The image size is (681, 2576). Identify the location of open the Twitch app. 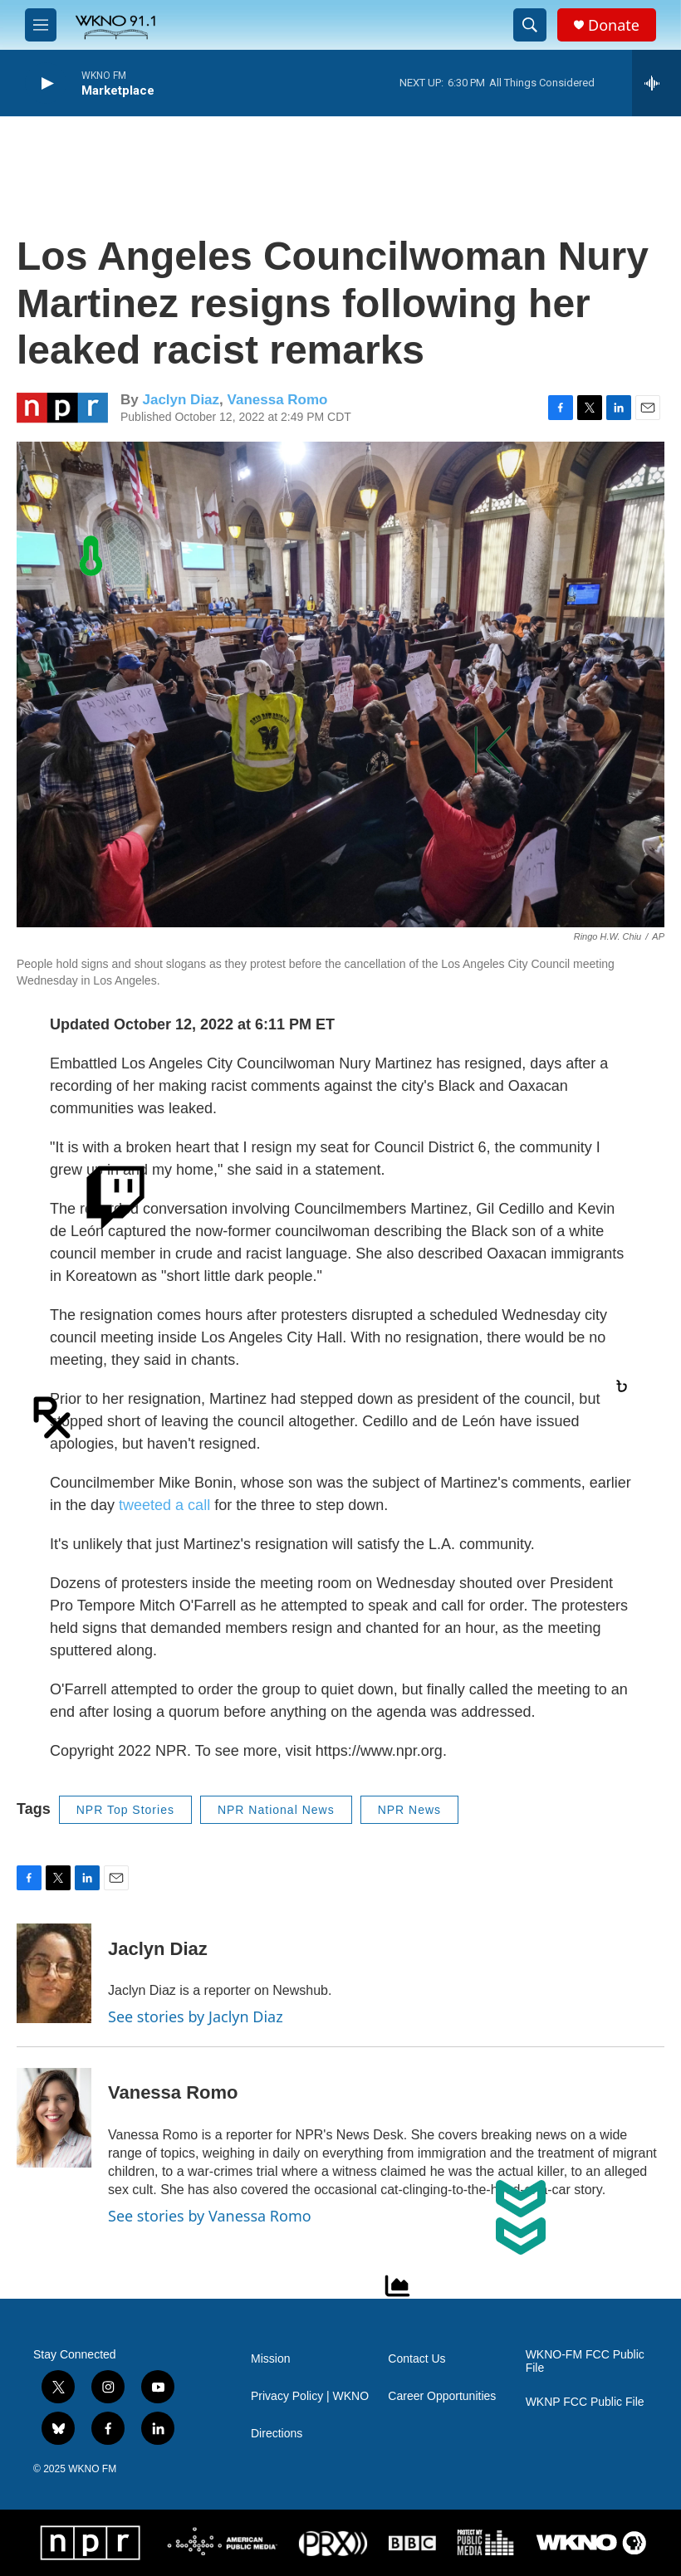
(115, 1198).